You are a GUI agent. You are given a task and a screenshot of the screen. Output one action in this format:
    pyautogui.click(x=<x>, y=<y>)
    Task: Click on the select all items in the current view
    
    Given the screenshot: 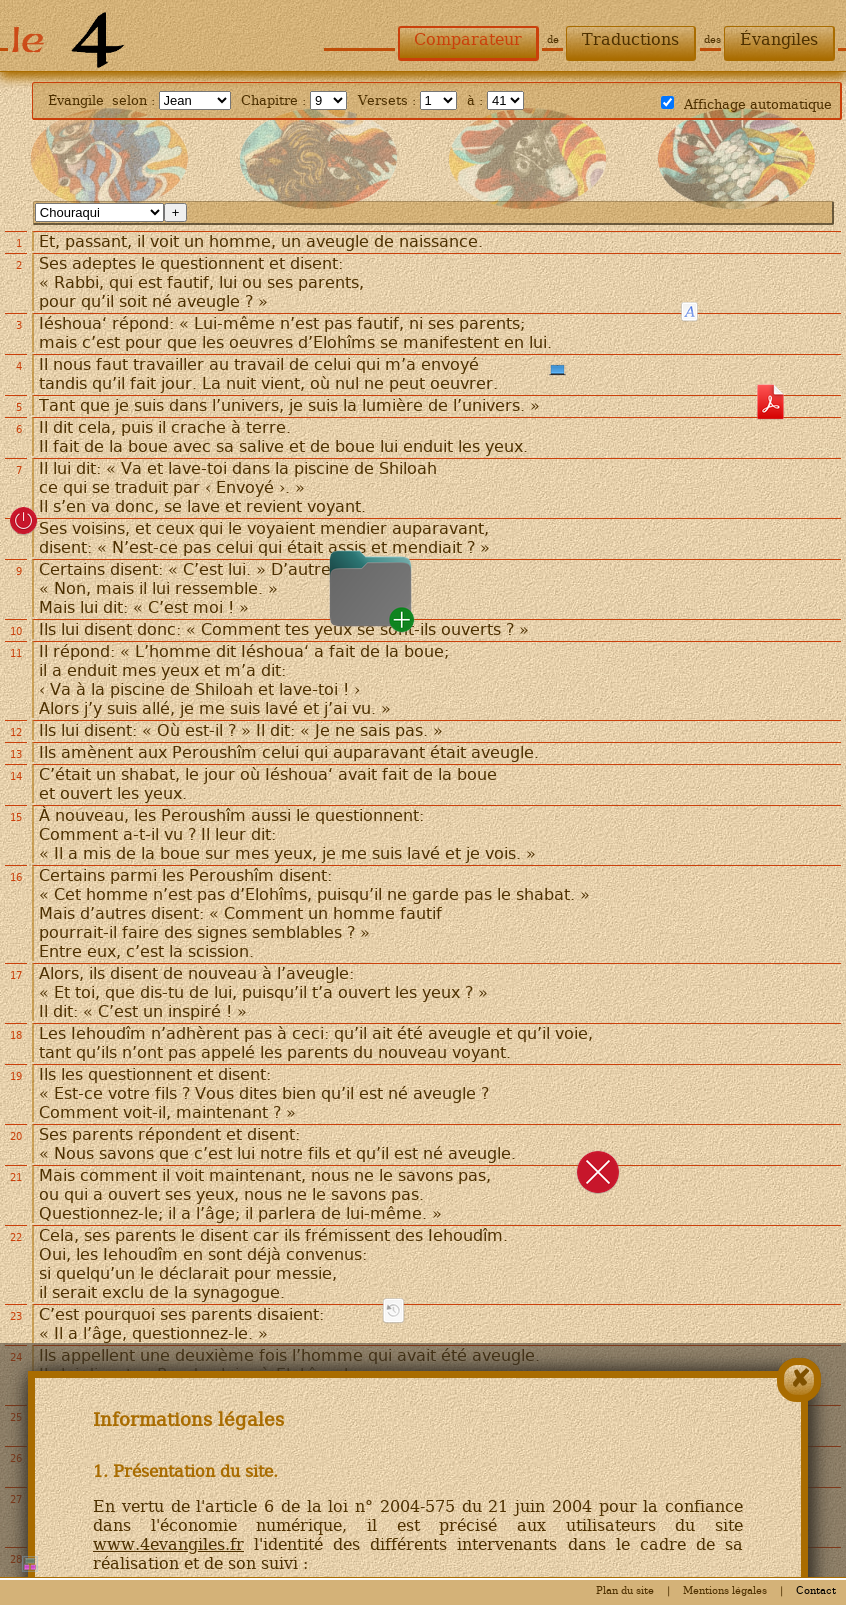 What is the action you would take?
    pyautogui.click(x=30, y=1564)
    